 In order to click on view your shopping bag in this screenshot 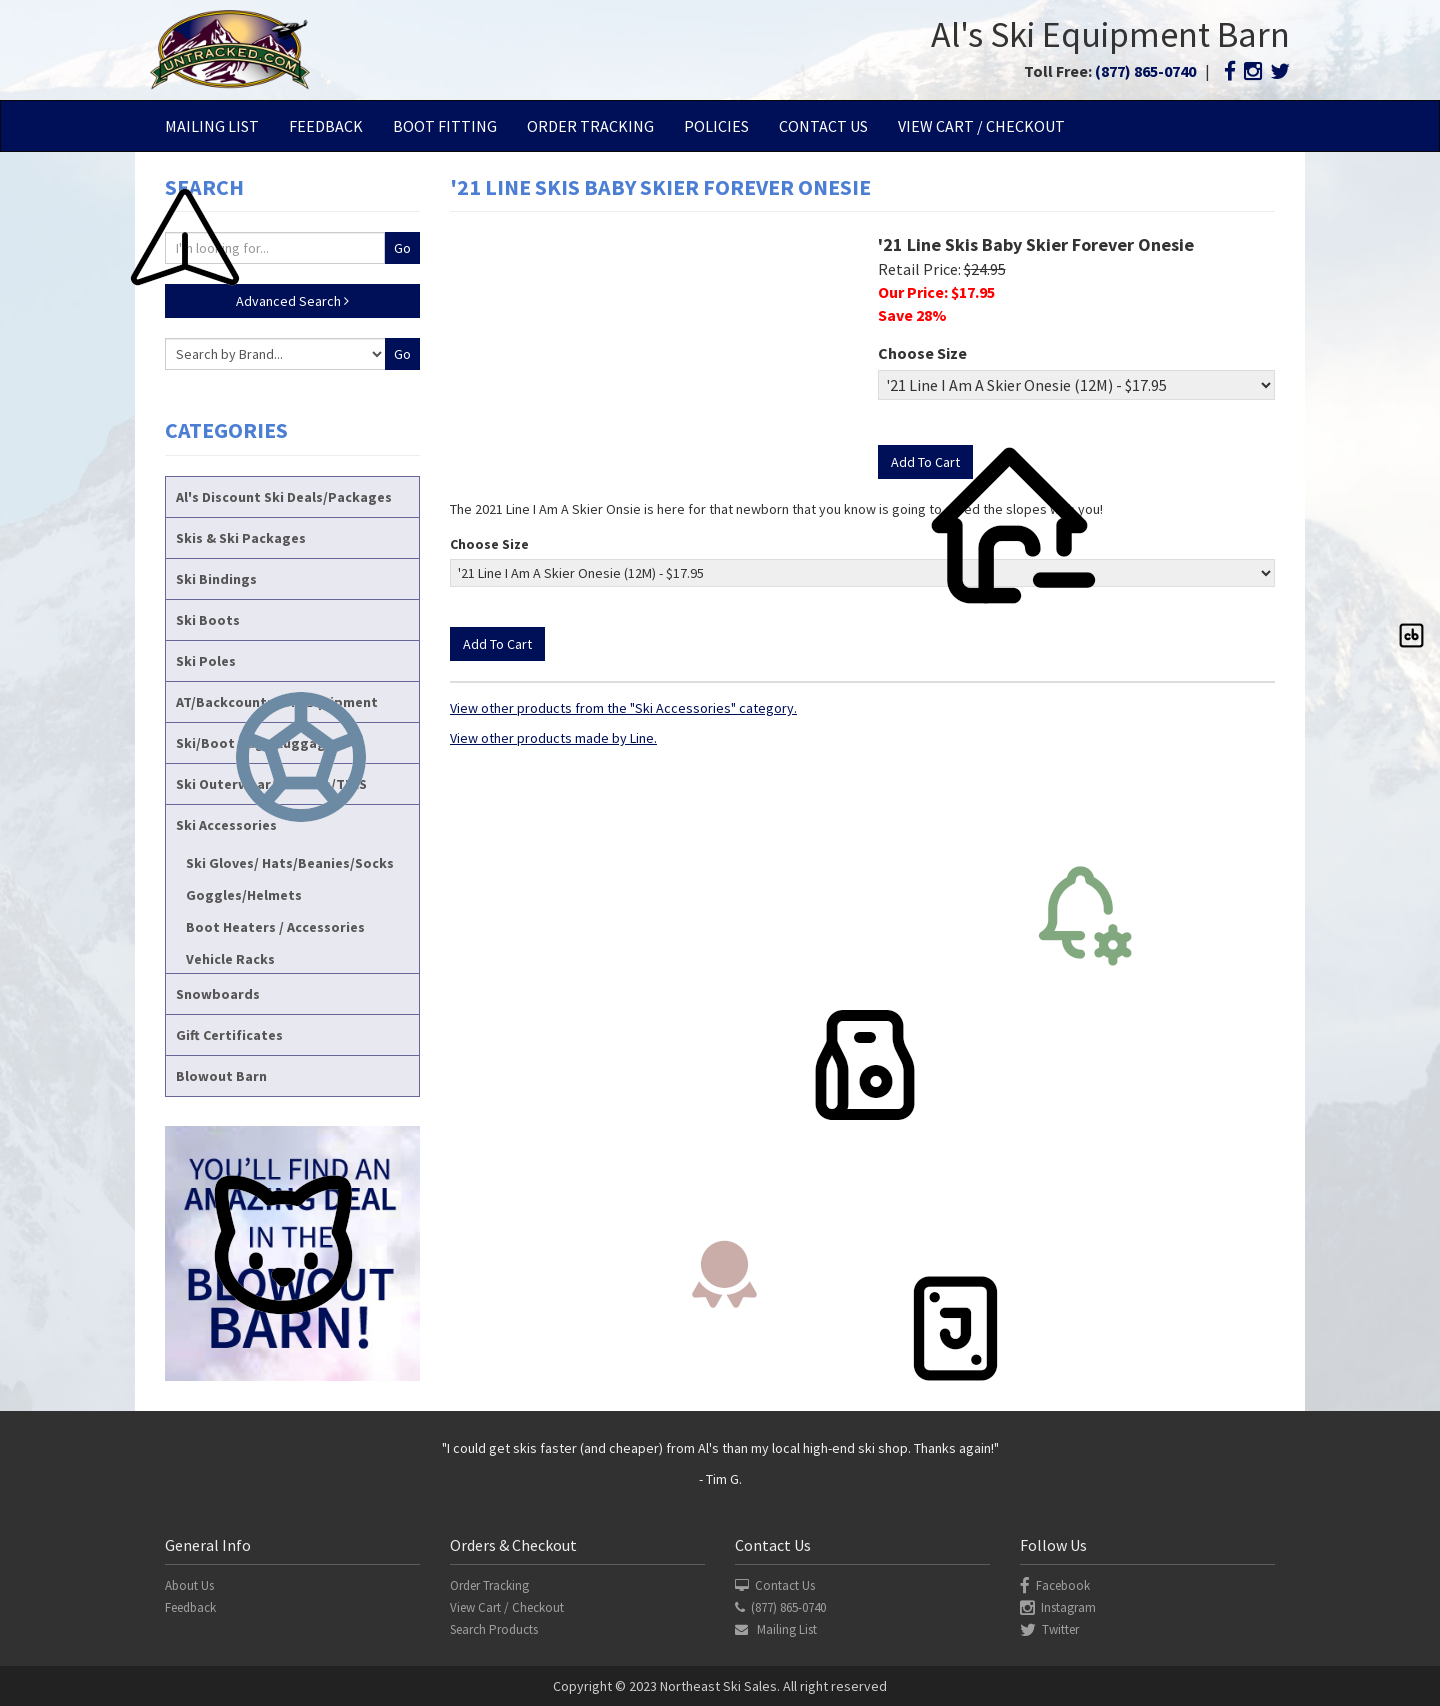, I will do `click(865, 1065)`.